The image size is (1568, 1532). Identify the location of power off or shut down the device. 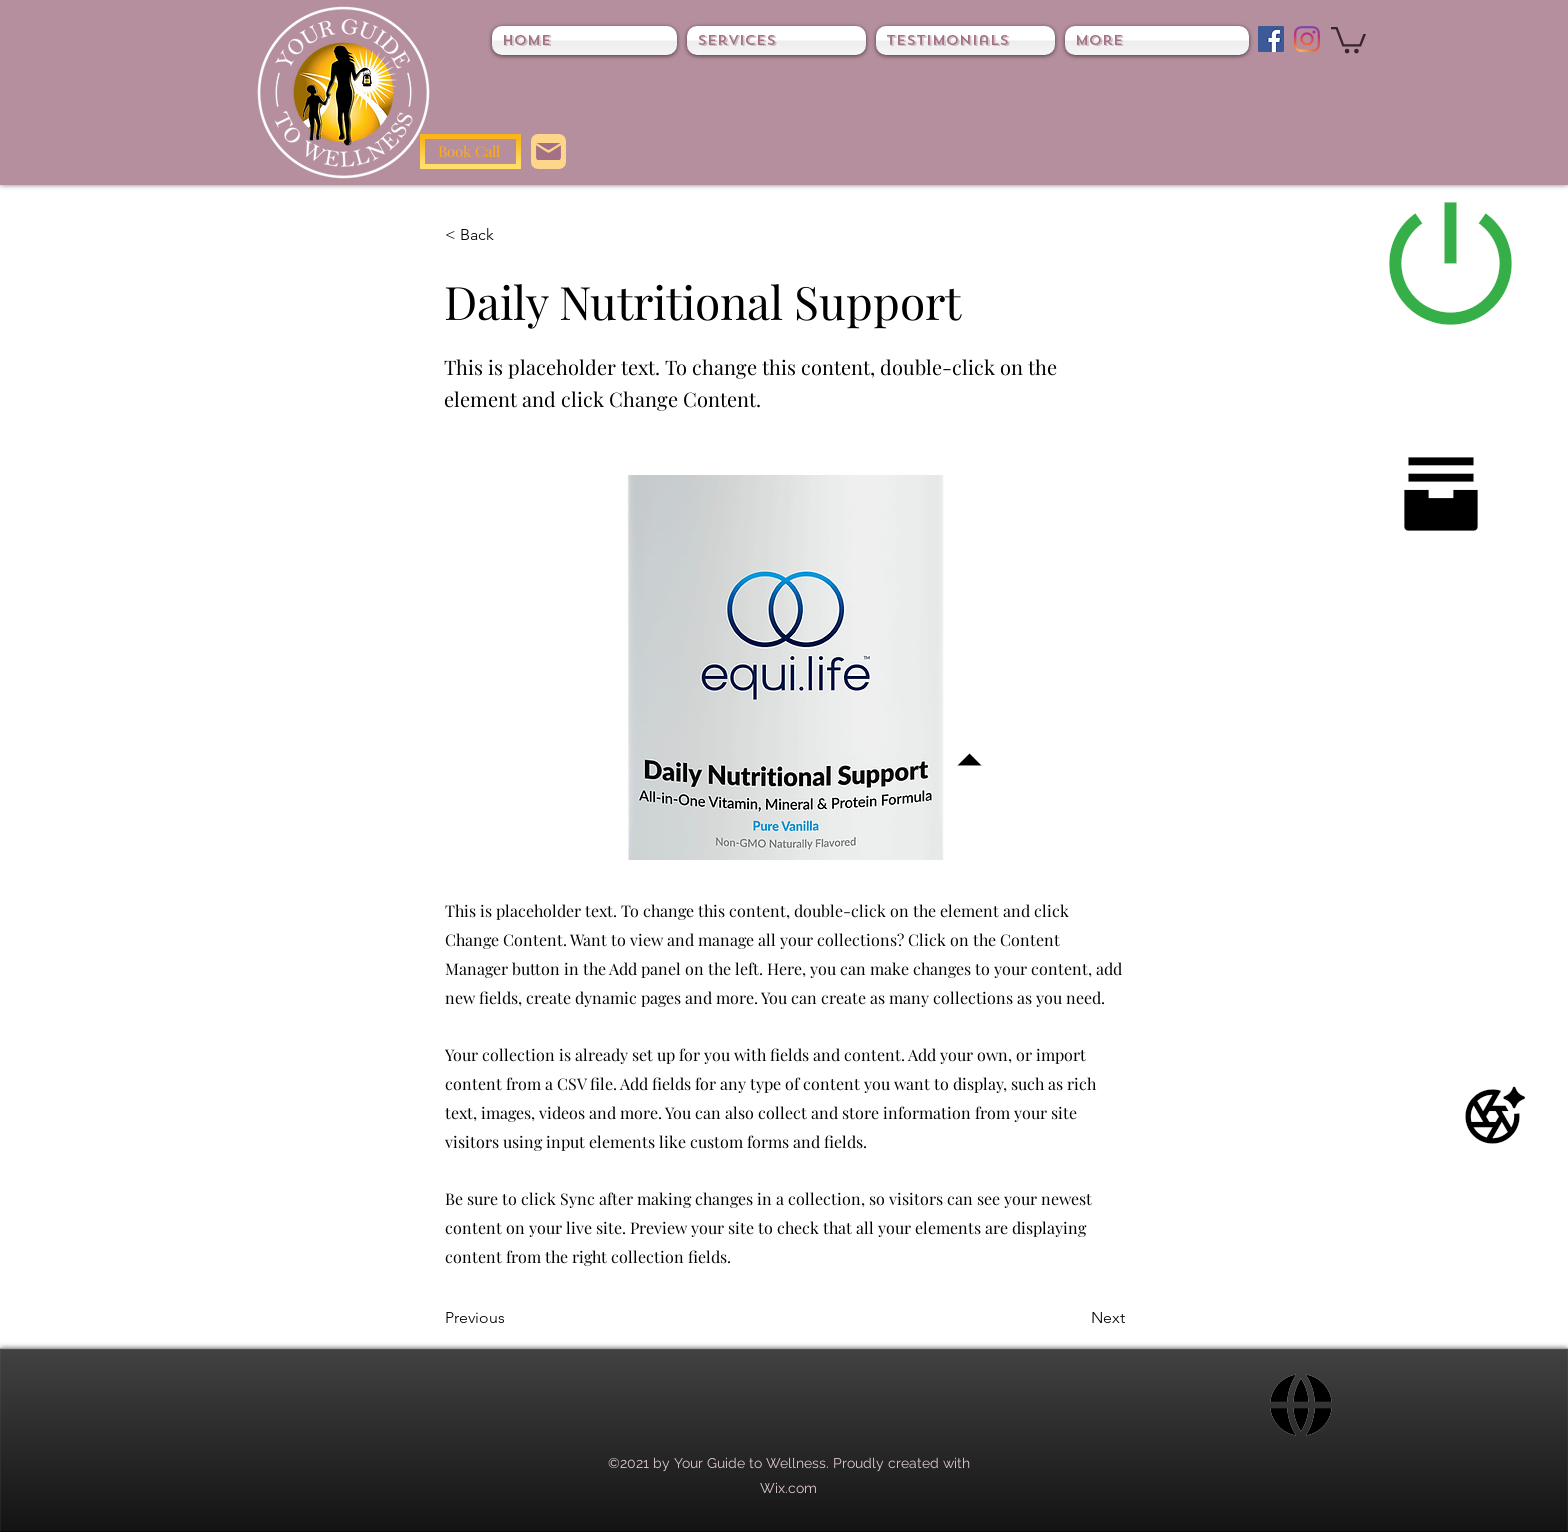
(1450, 263).